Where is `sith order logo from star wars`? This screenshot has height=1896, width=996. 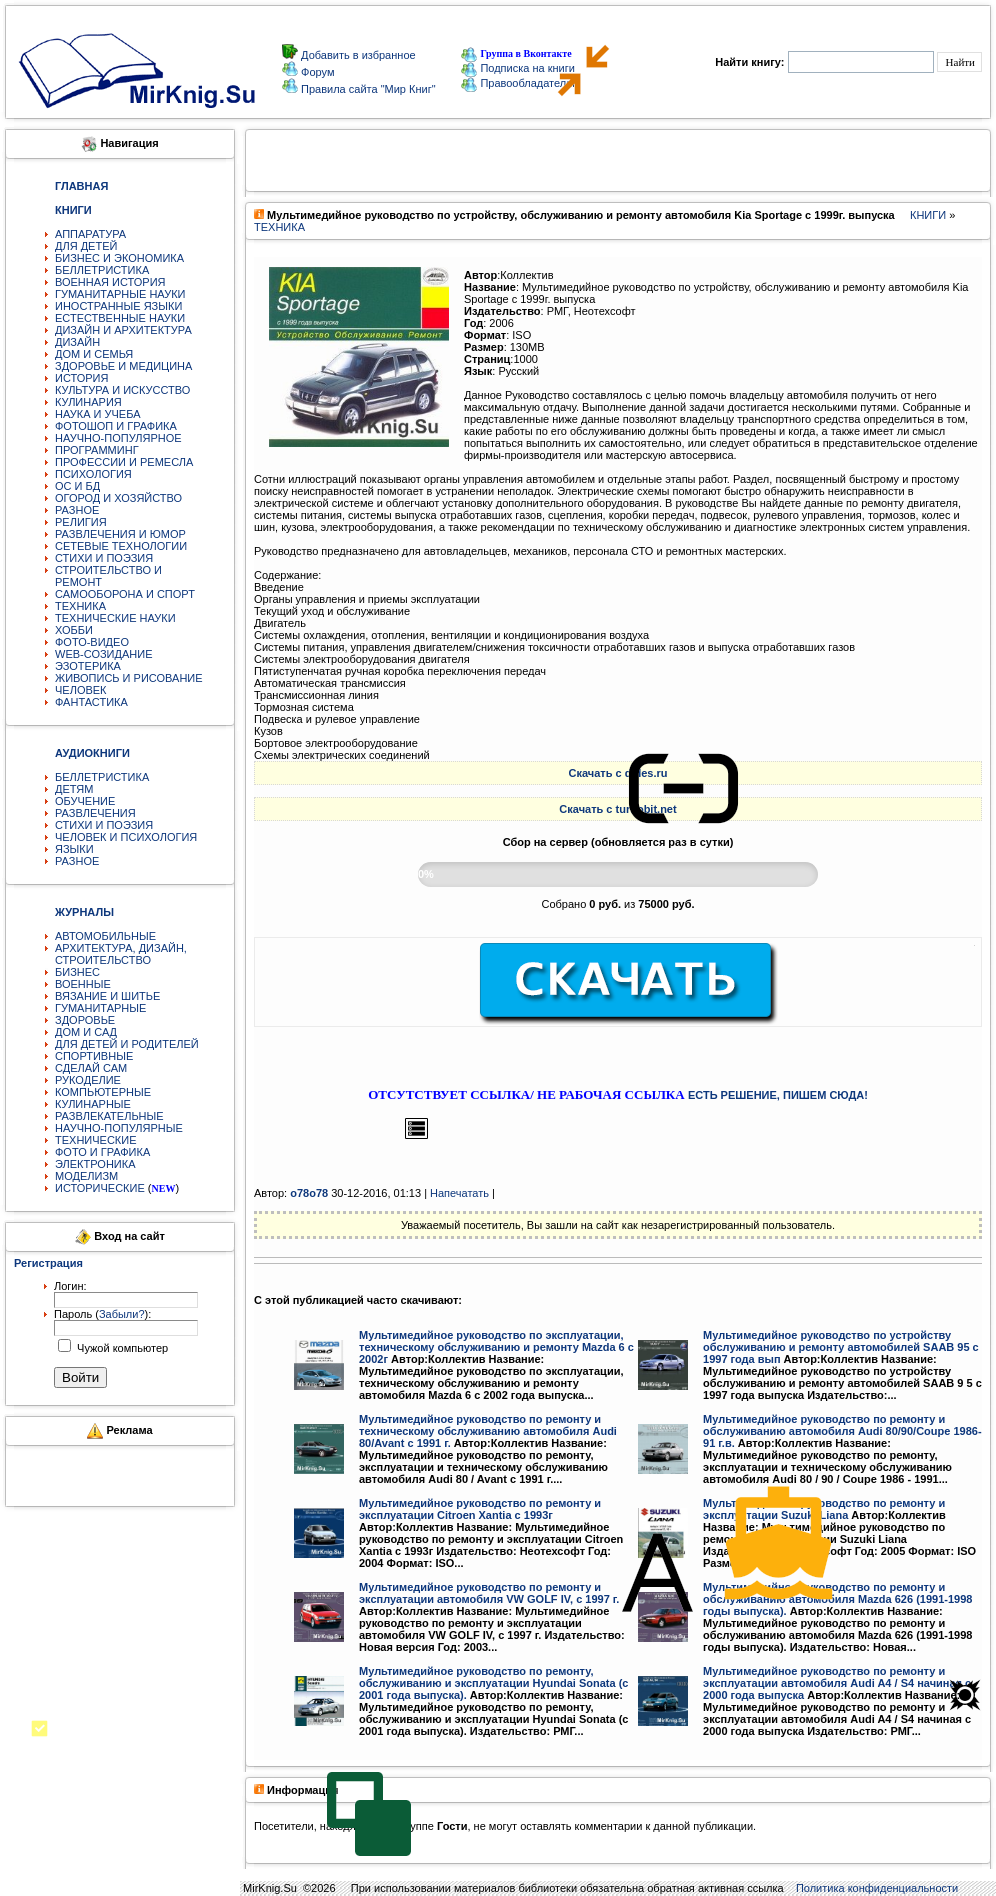 sith order logo from star wars is located at coordinates (965, 1695).